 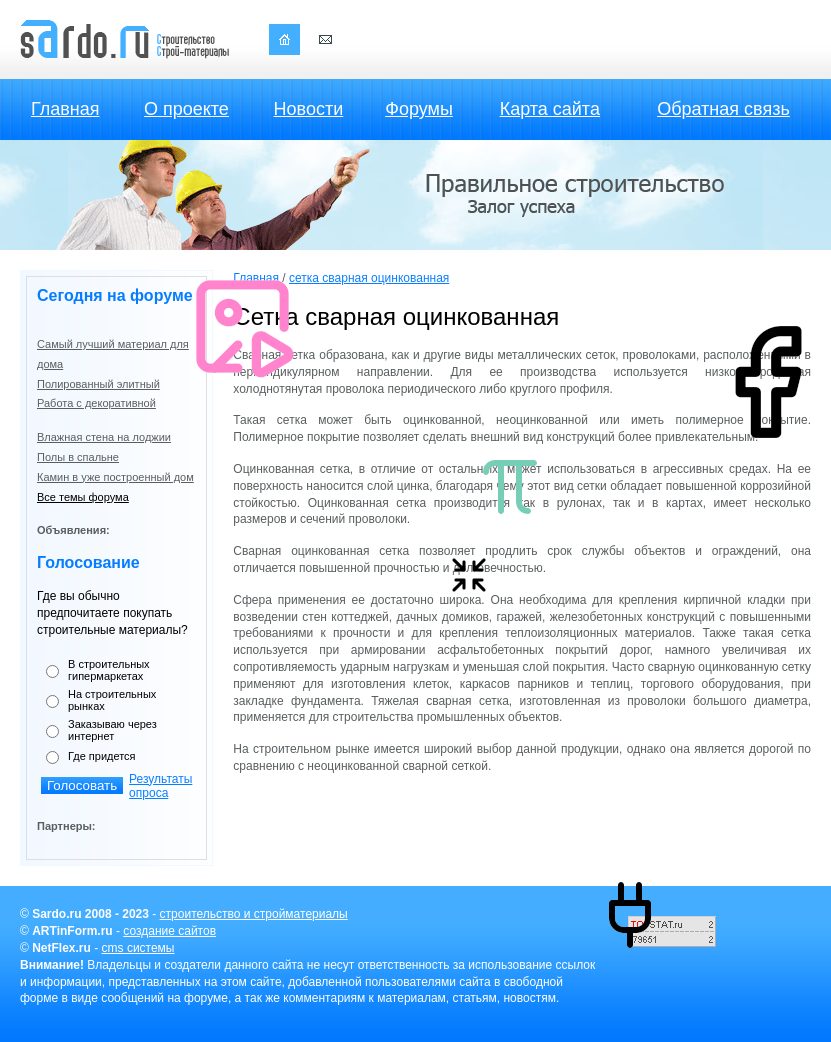 What do you see at coordinates (242, 326) in the screenshot?
I see `play a slideshow or image gallery` at bounding box center [242, 326].